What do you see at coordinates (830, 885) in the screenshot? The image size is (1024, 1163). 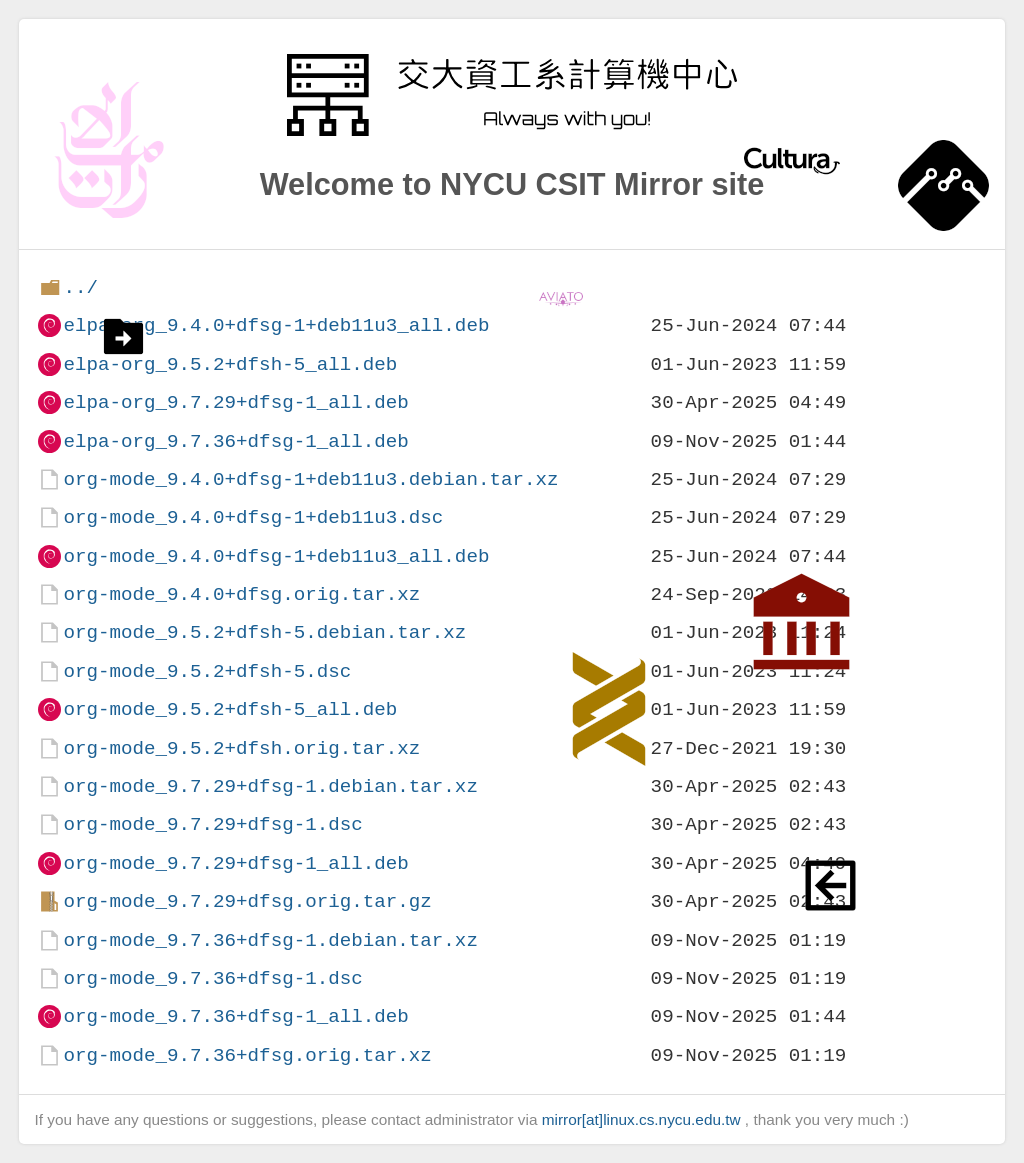 I see `go back to the previous screen` at bounding box center [830, 885].